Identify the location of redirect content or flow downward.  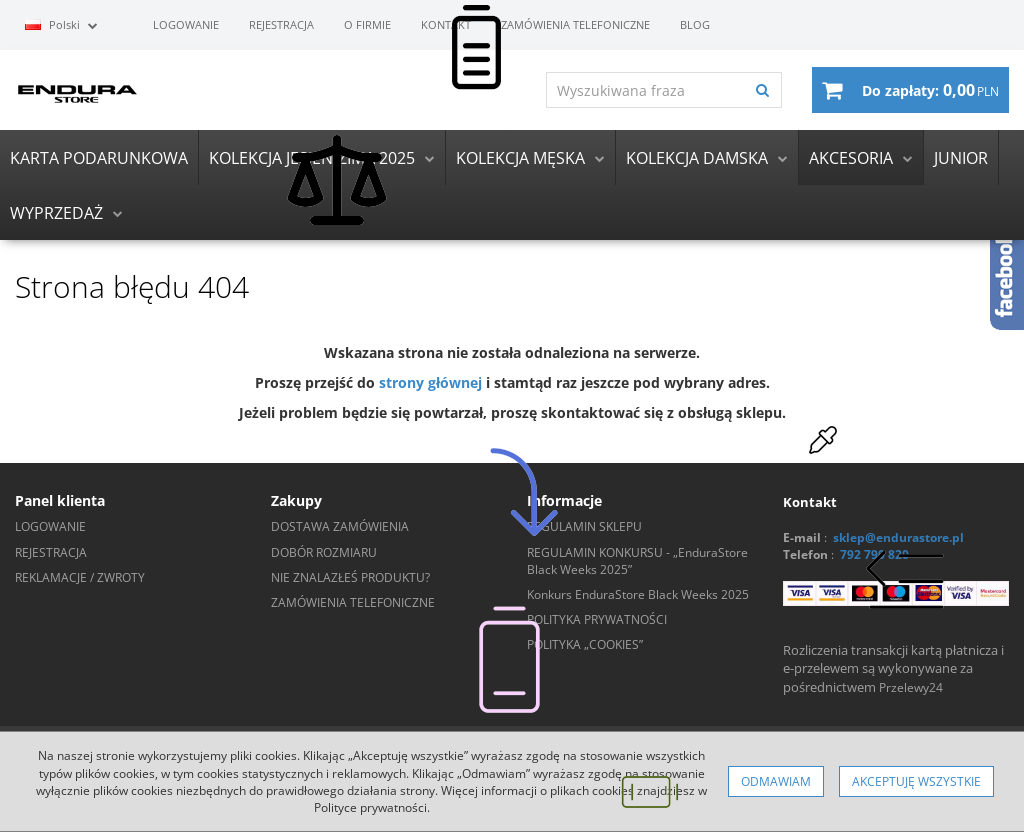
(524, 492).